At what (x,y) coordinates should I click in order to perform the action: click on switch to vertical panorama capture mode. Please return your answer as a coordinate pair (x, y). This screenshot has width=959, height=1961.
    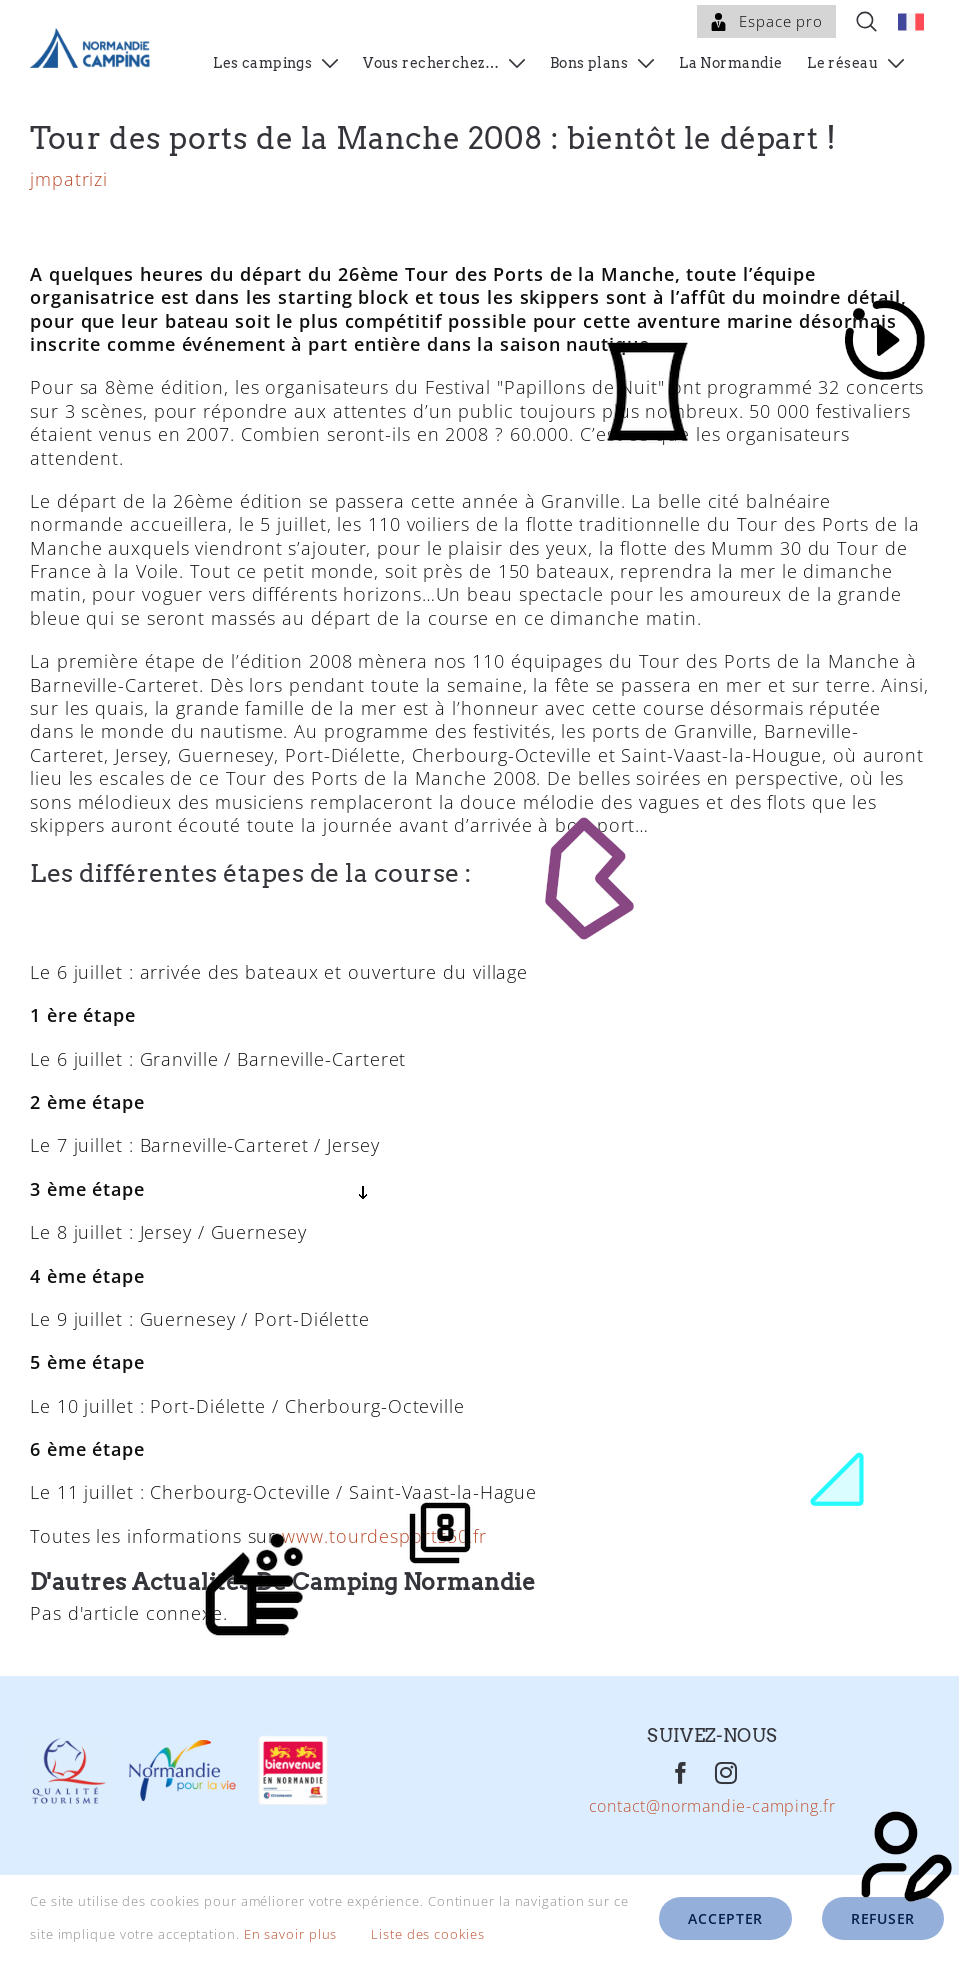
    Looking at the image, I should click on (647, 391).